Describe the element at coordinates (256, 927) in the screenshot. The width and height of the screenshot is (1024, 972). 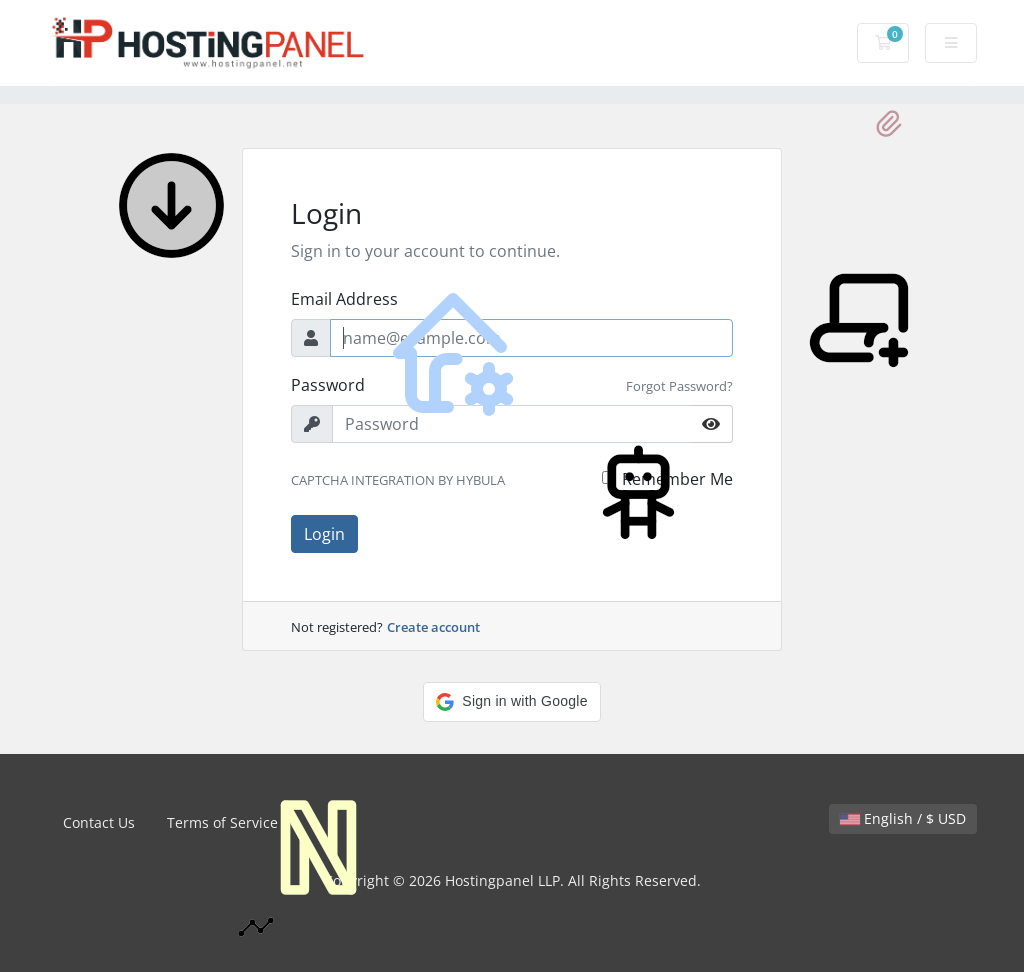
I see `view analytics and statistics` at that location.